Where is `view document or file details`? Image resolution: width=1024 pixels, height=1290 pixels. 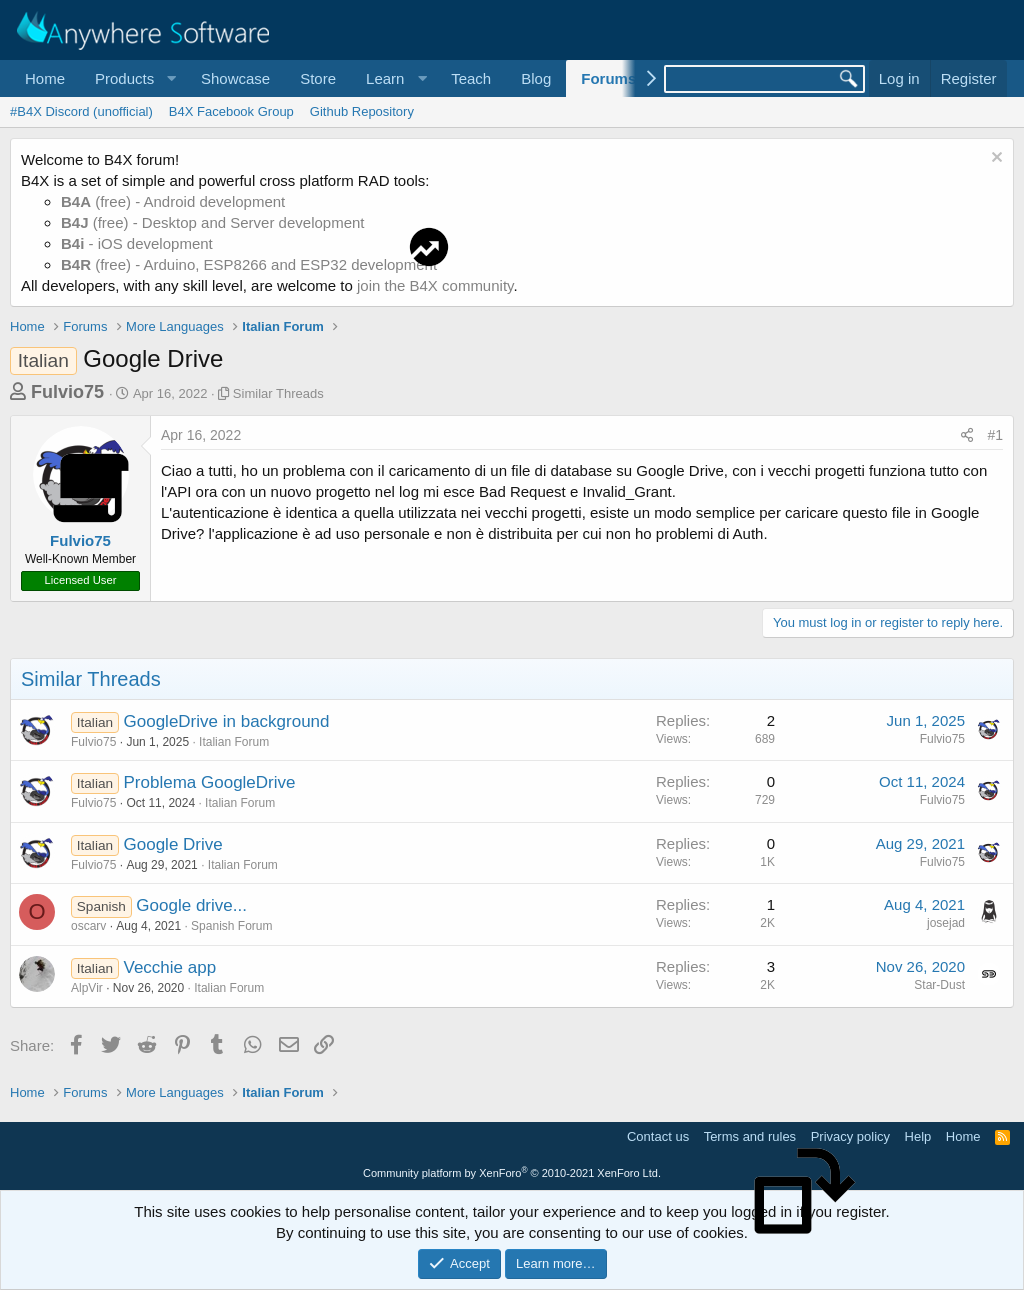 view document or file details is located at coordinates (91, 488).